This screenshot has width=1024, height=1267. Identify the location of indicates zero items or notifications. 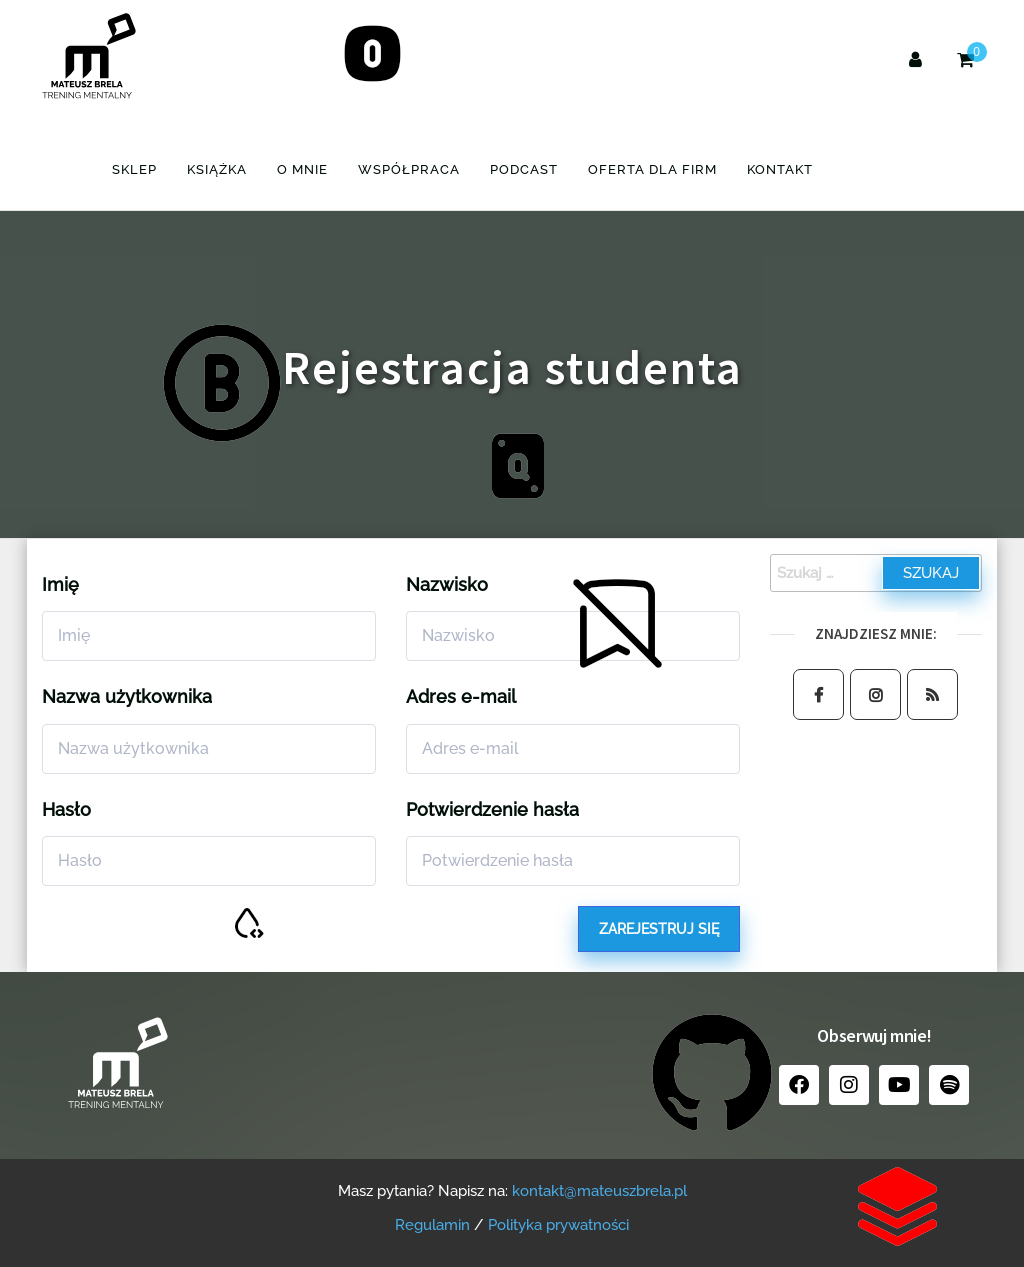
(372, 53).